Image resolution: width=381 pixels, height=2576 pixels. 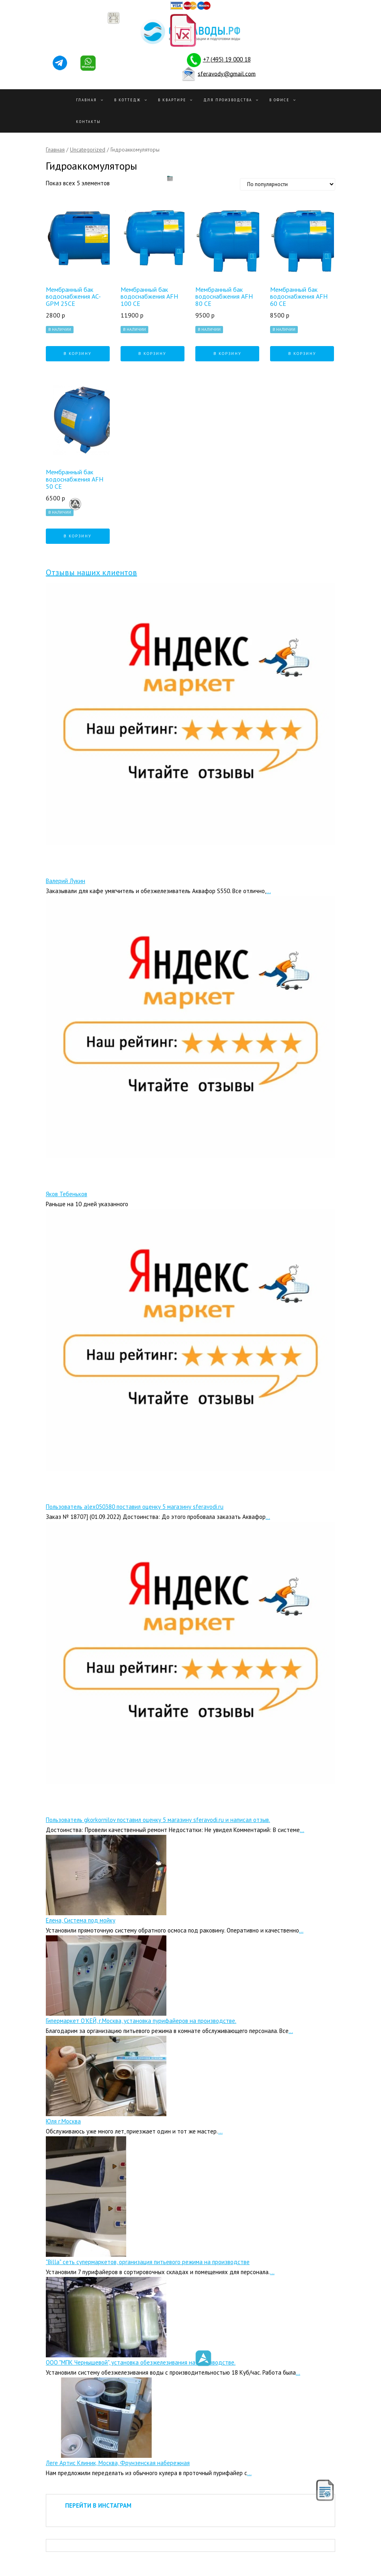 I want to click on open an opendocument web page file, so click(x=325, y=2490).